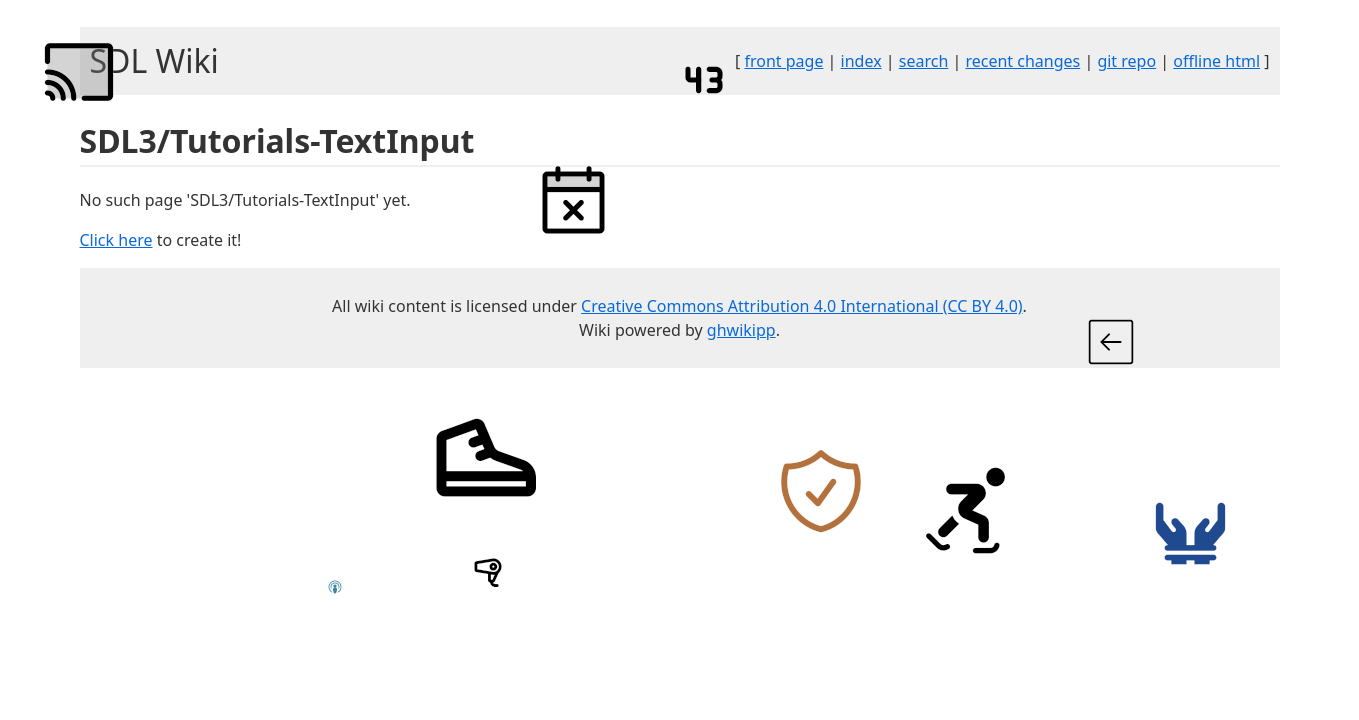 This screenshot has width=1359, height=720. Describe the element at coordinates (488, 571) in the screenshot. I see `access hair styling or grooming tools` at that location.